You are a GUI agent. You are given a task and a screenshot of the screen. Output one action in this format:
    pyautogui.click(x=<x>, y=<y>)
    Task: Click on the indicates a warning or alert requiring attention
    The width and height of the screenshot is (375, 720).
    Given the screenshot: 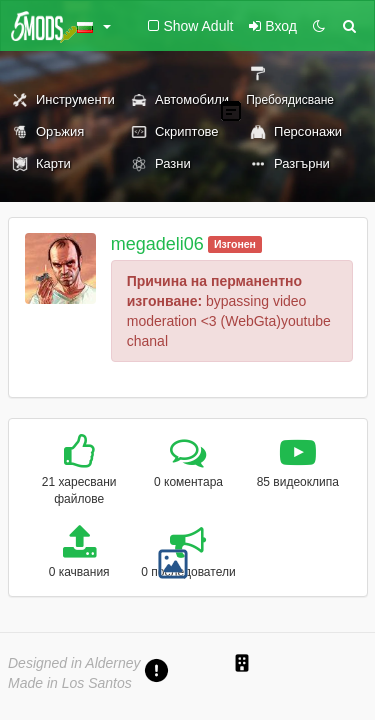 What is the action you would take?
    pyautogui.click(x=156, y=670)
    